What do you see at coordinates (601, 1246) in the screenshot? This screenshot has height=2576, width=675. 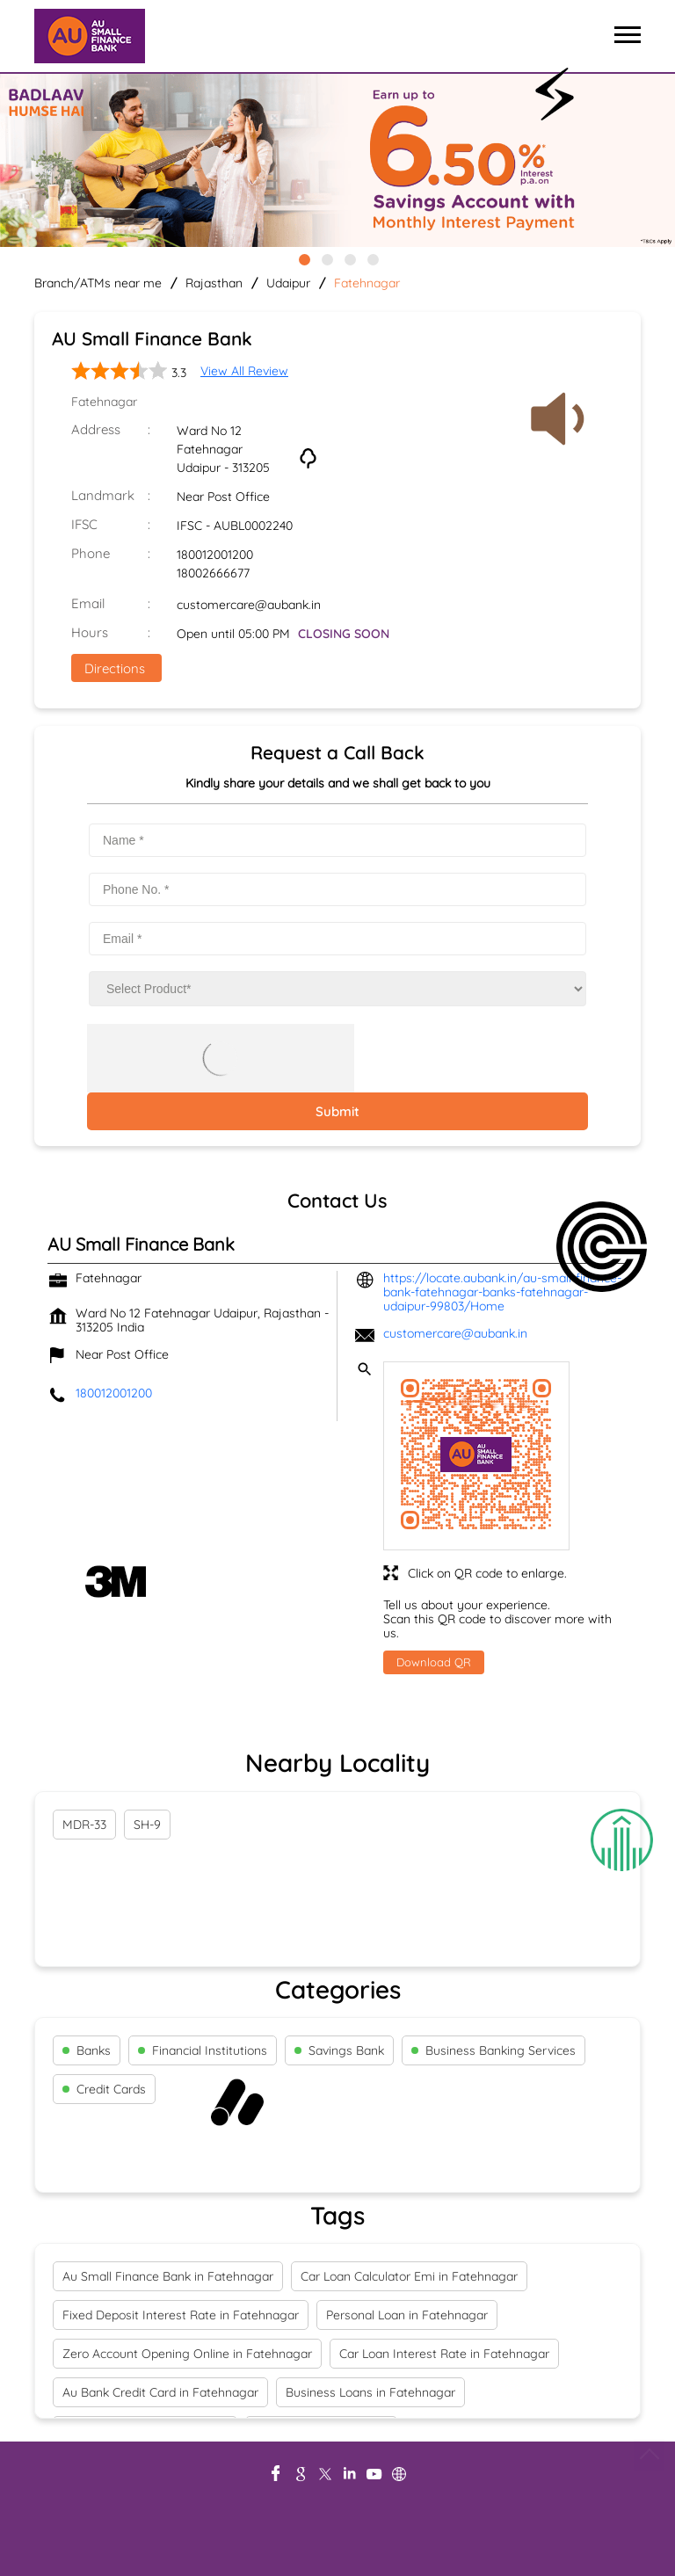 I see `greptimedb logo` at bounding box center [601, 1246].